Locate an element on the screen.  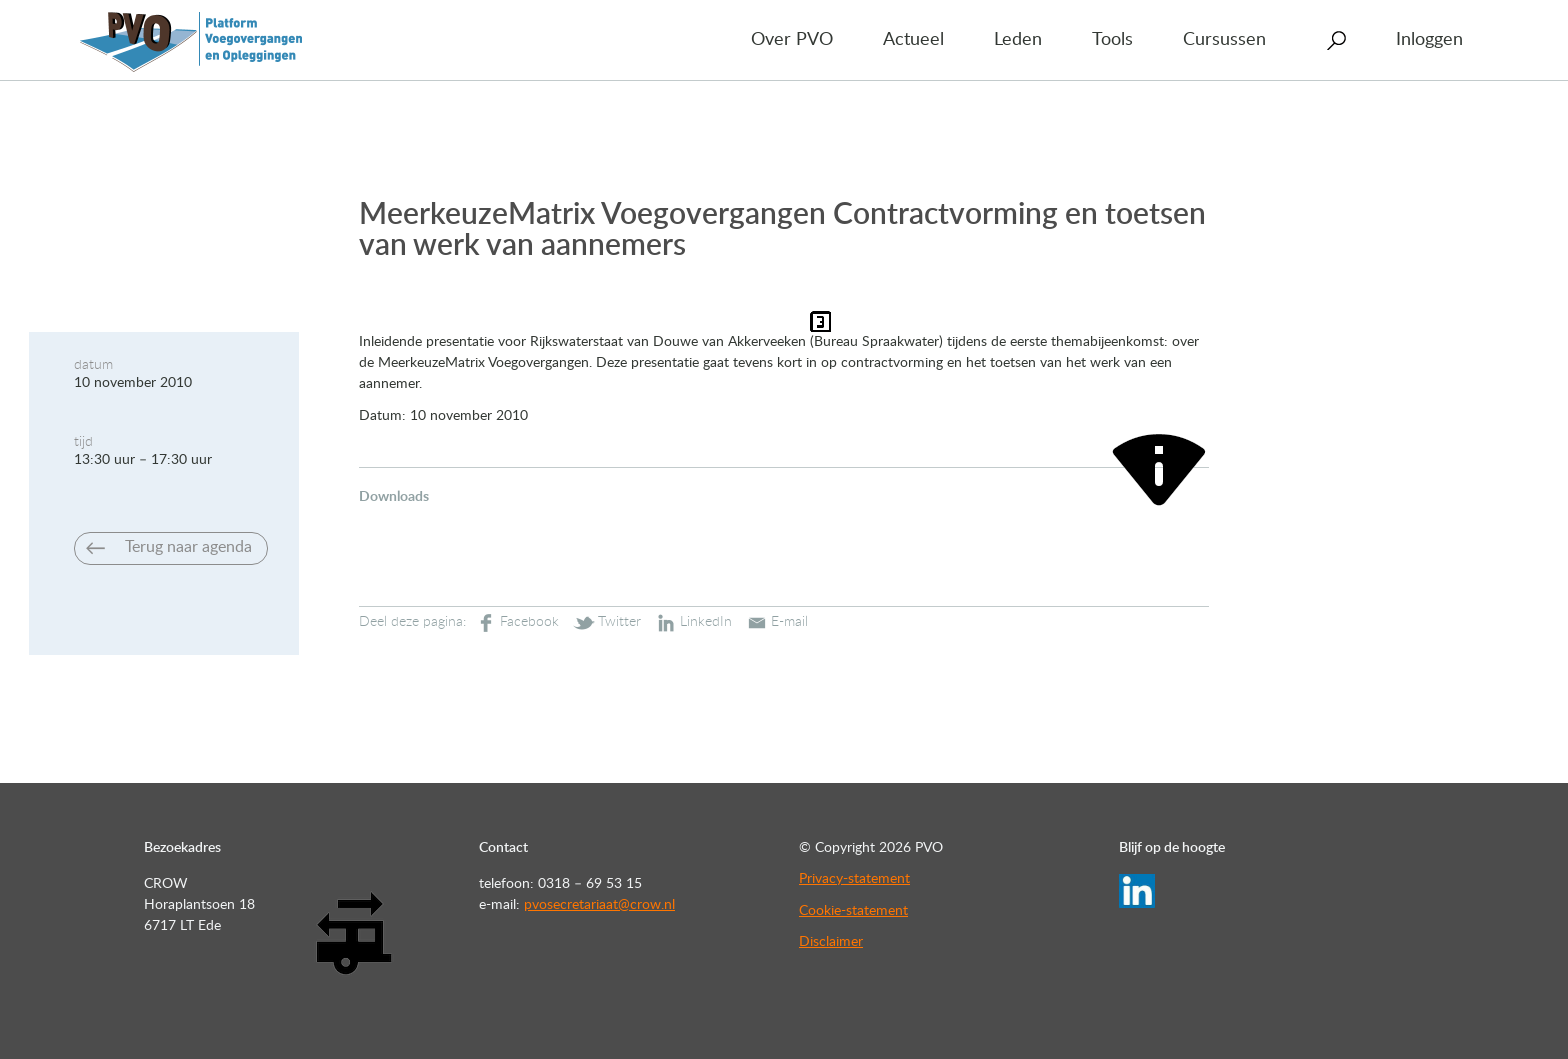
indicates RV hookup amenities available is located at coordinates (350, 933).